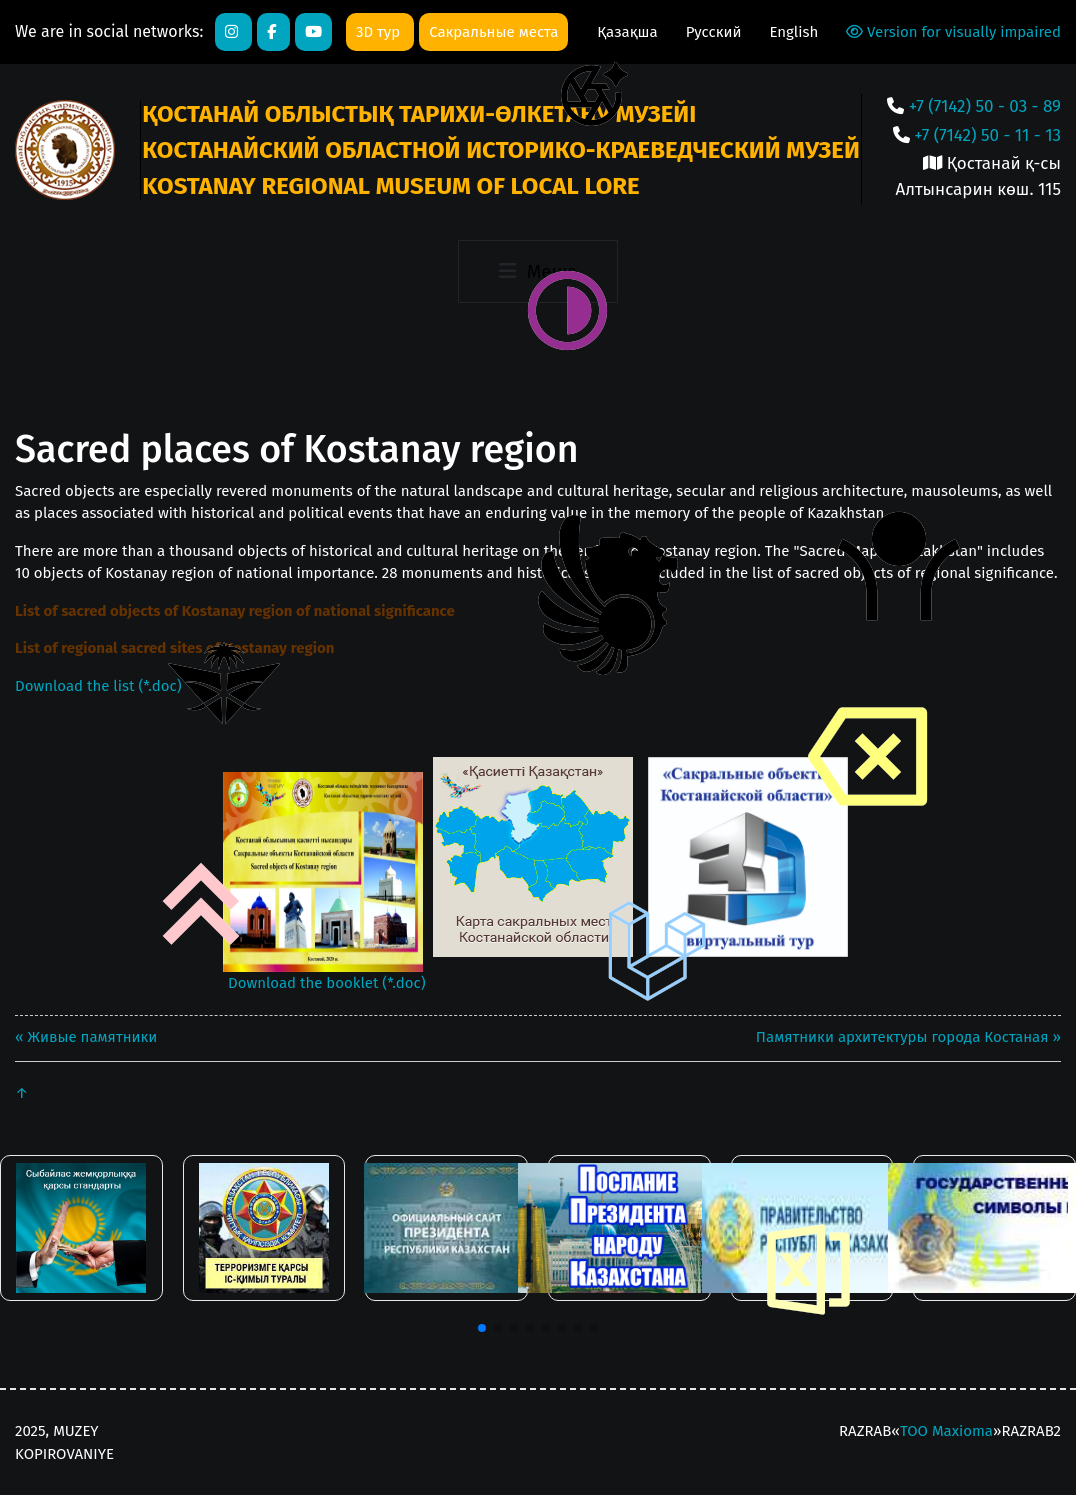 This screenshot has height=1495, width=1076. Describe the element at coordinates (224, 683) in the screenshot. I see `navigate to Saudia Airlines website or app` at that location.